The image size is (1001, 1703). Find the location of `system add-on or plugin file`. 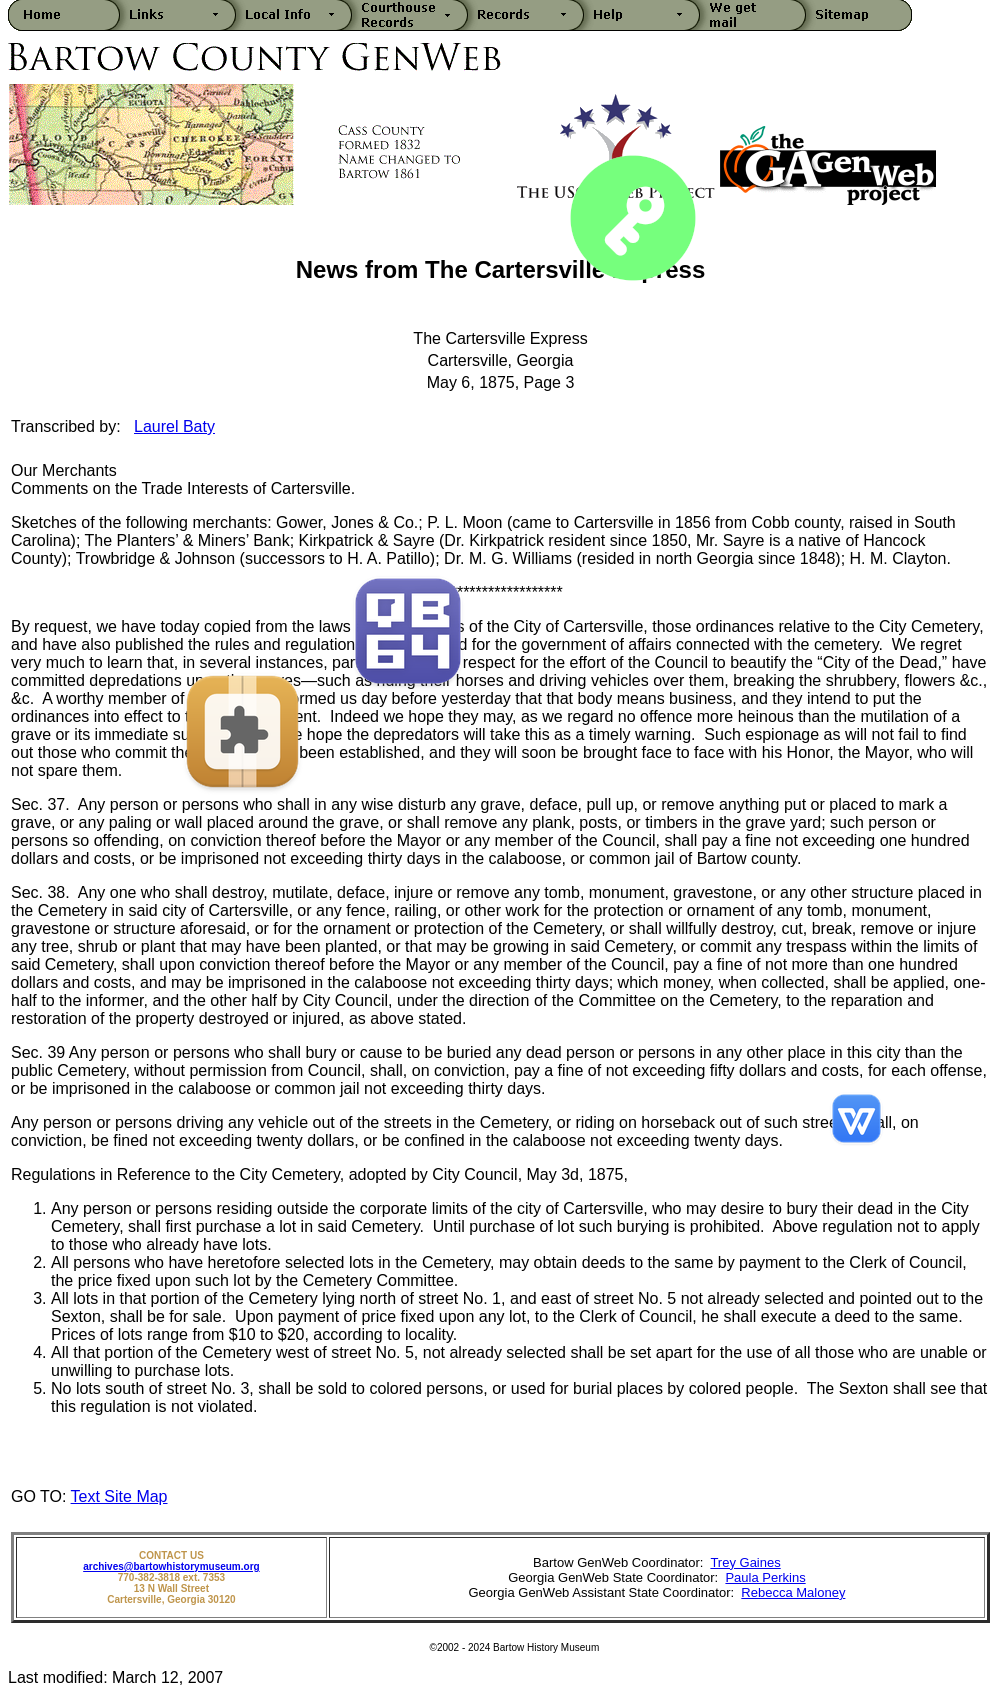

system add-on or plugin file is located at coordinates (242, 733).